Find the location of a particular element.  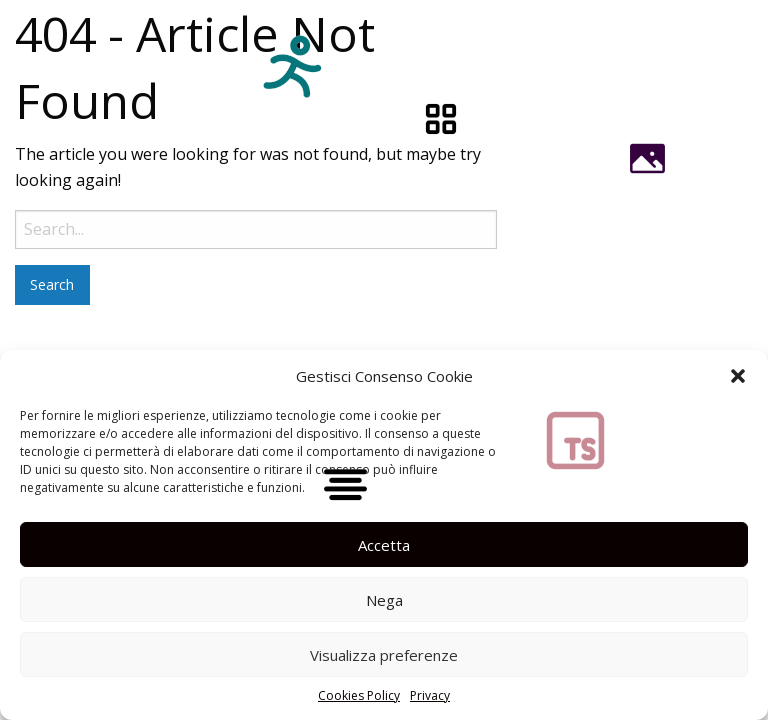

indicates a TypeScript file or project is located at coordinates (575, 440).